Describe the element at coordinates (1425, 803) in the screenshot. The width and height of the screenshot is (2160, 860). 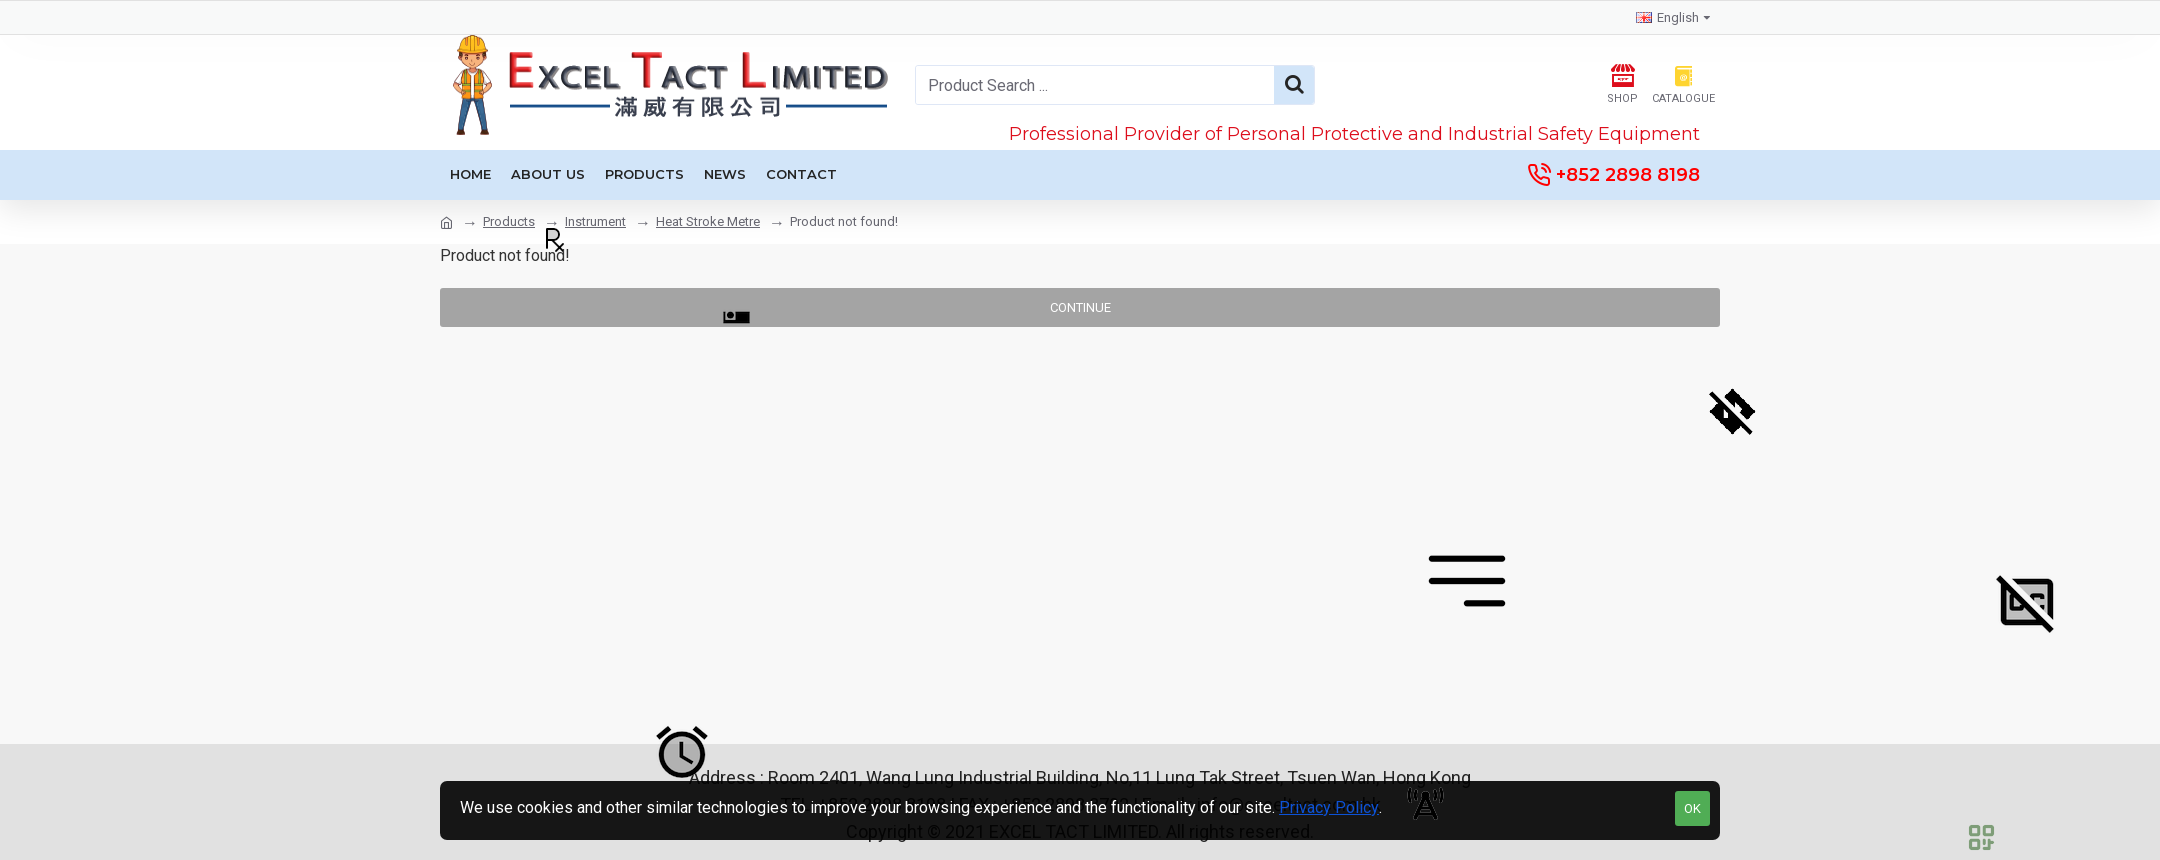
I see `indicates cellular network or mobile signal status` at that location.